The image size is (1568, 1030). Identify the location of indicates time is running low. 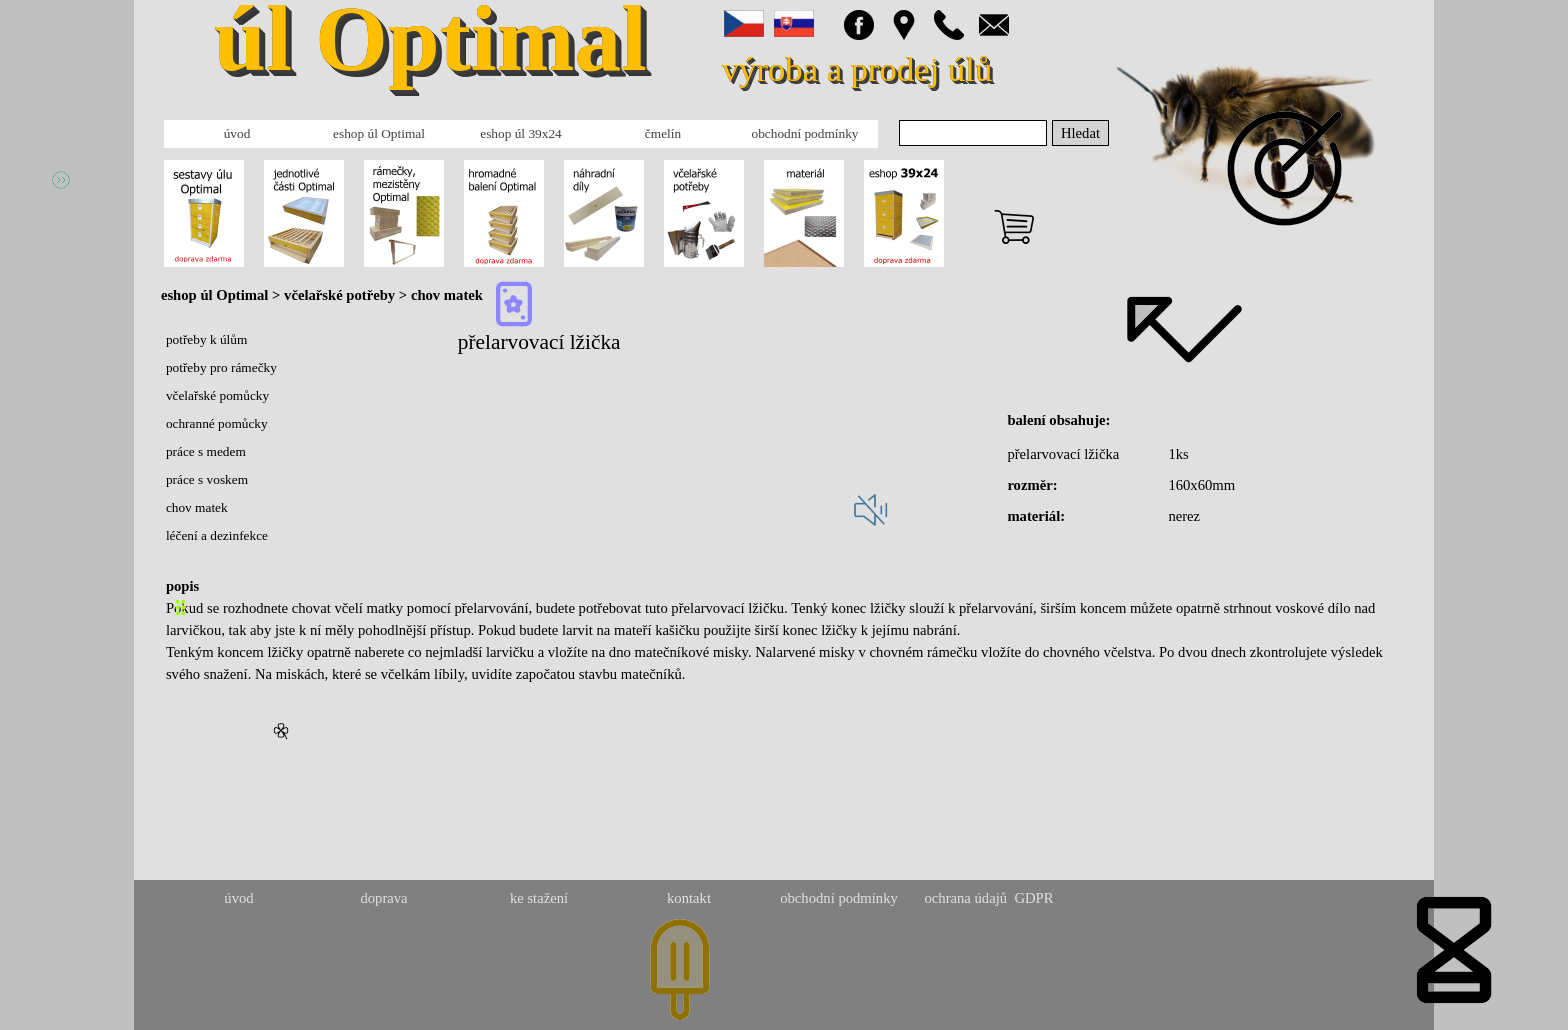
(1454, 950).